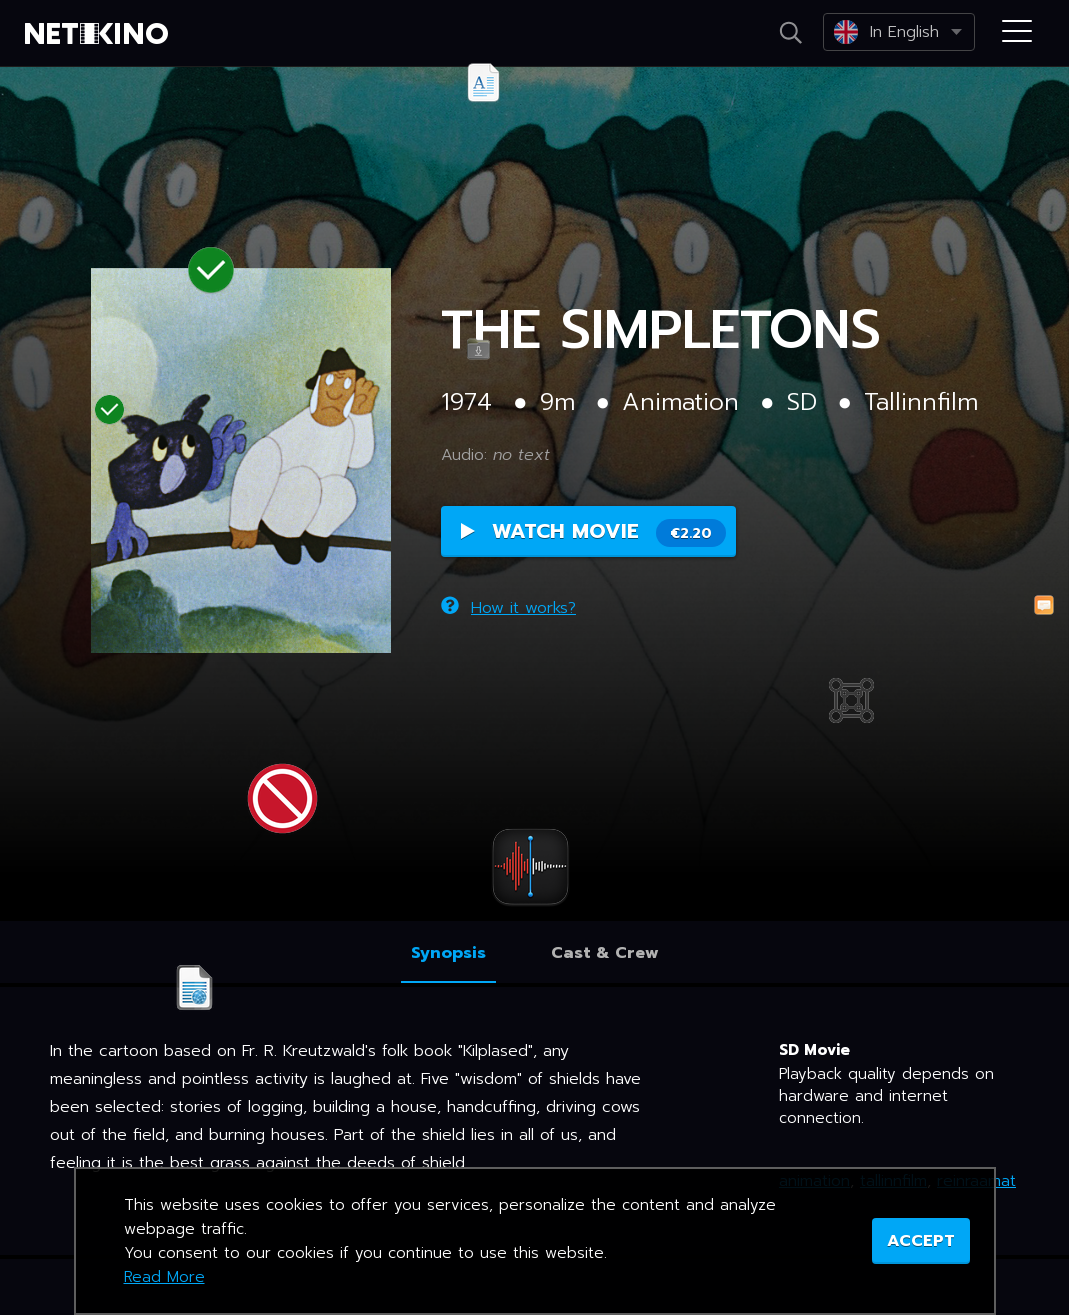 This screenshot has width=1069, height=1315. I want to click on delete or remove selected item, so click(282, 798).